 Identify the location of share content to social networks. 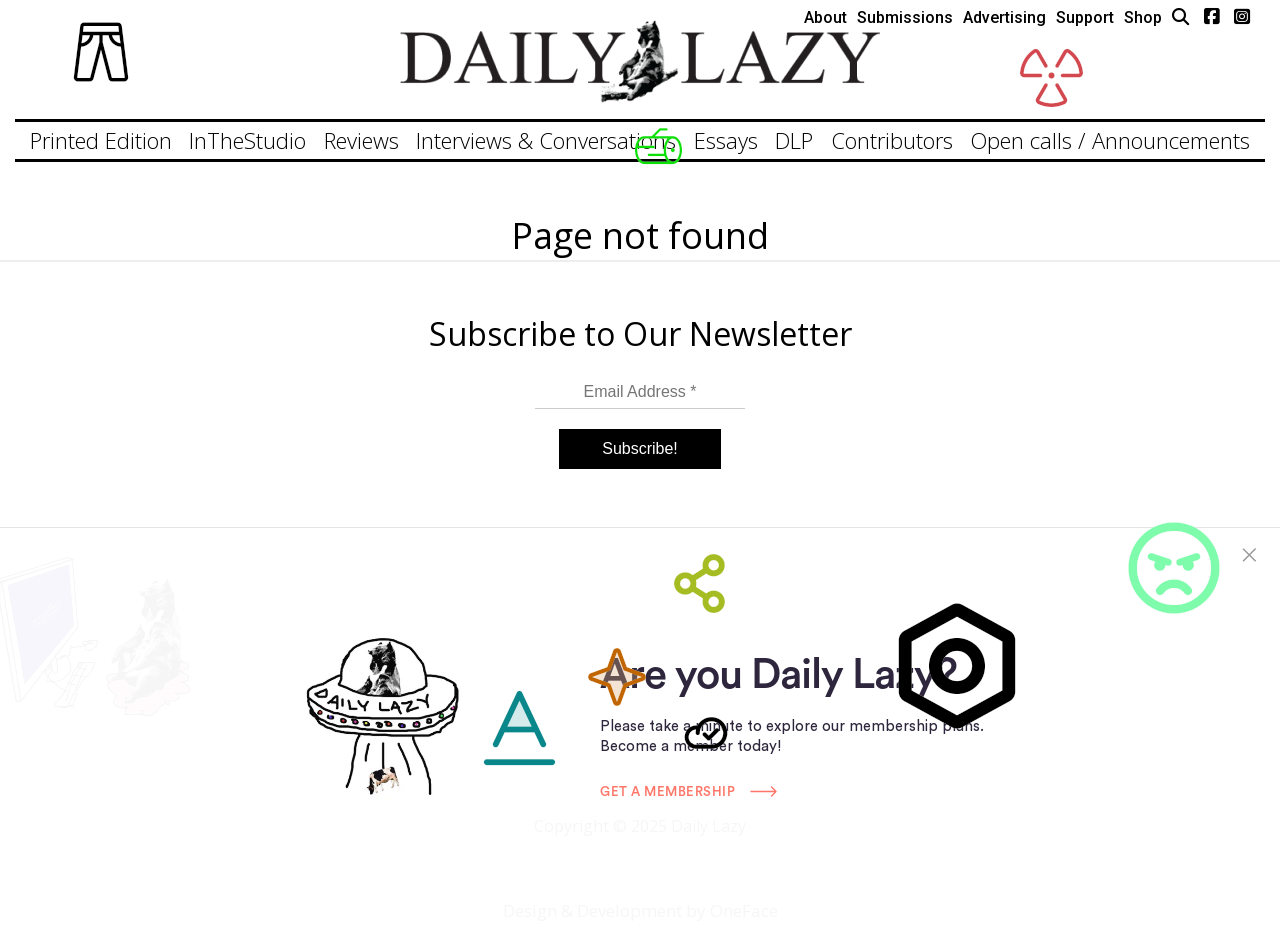
(701, 583).